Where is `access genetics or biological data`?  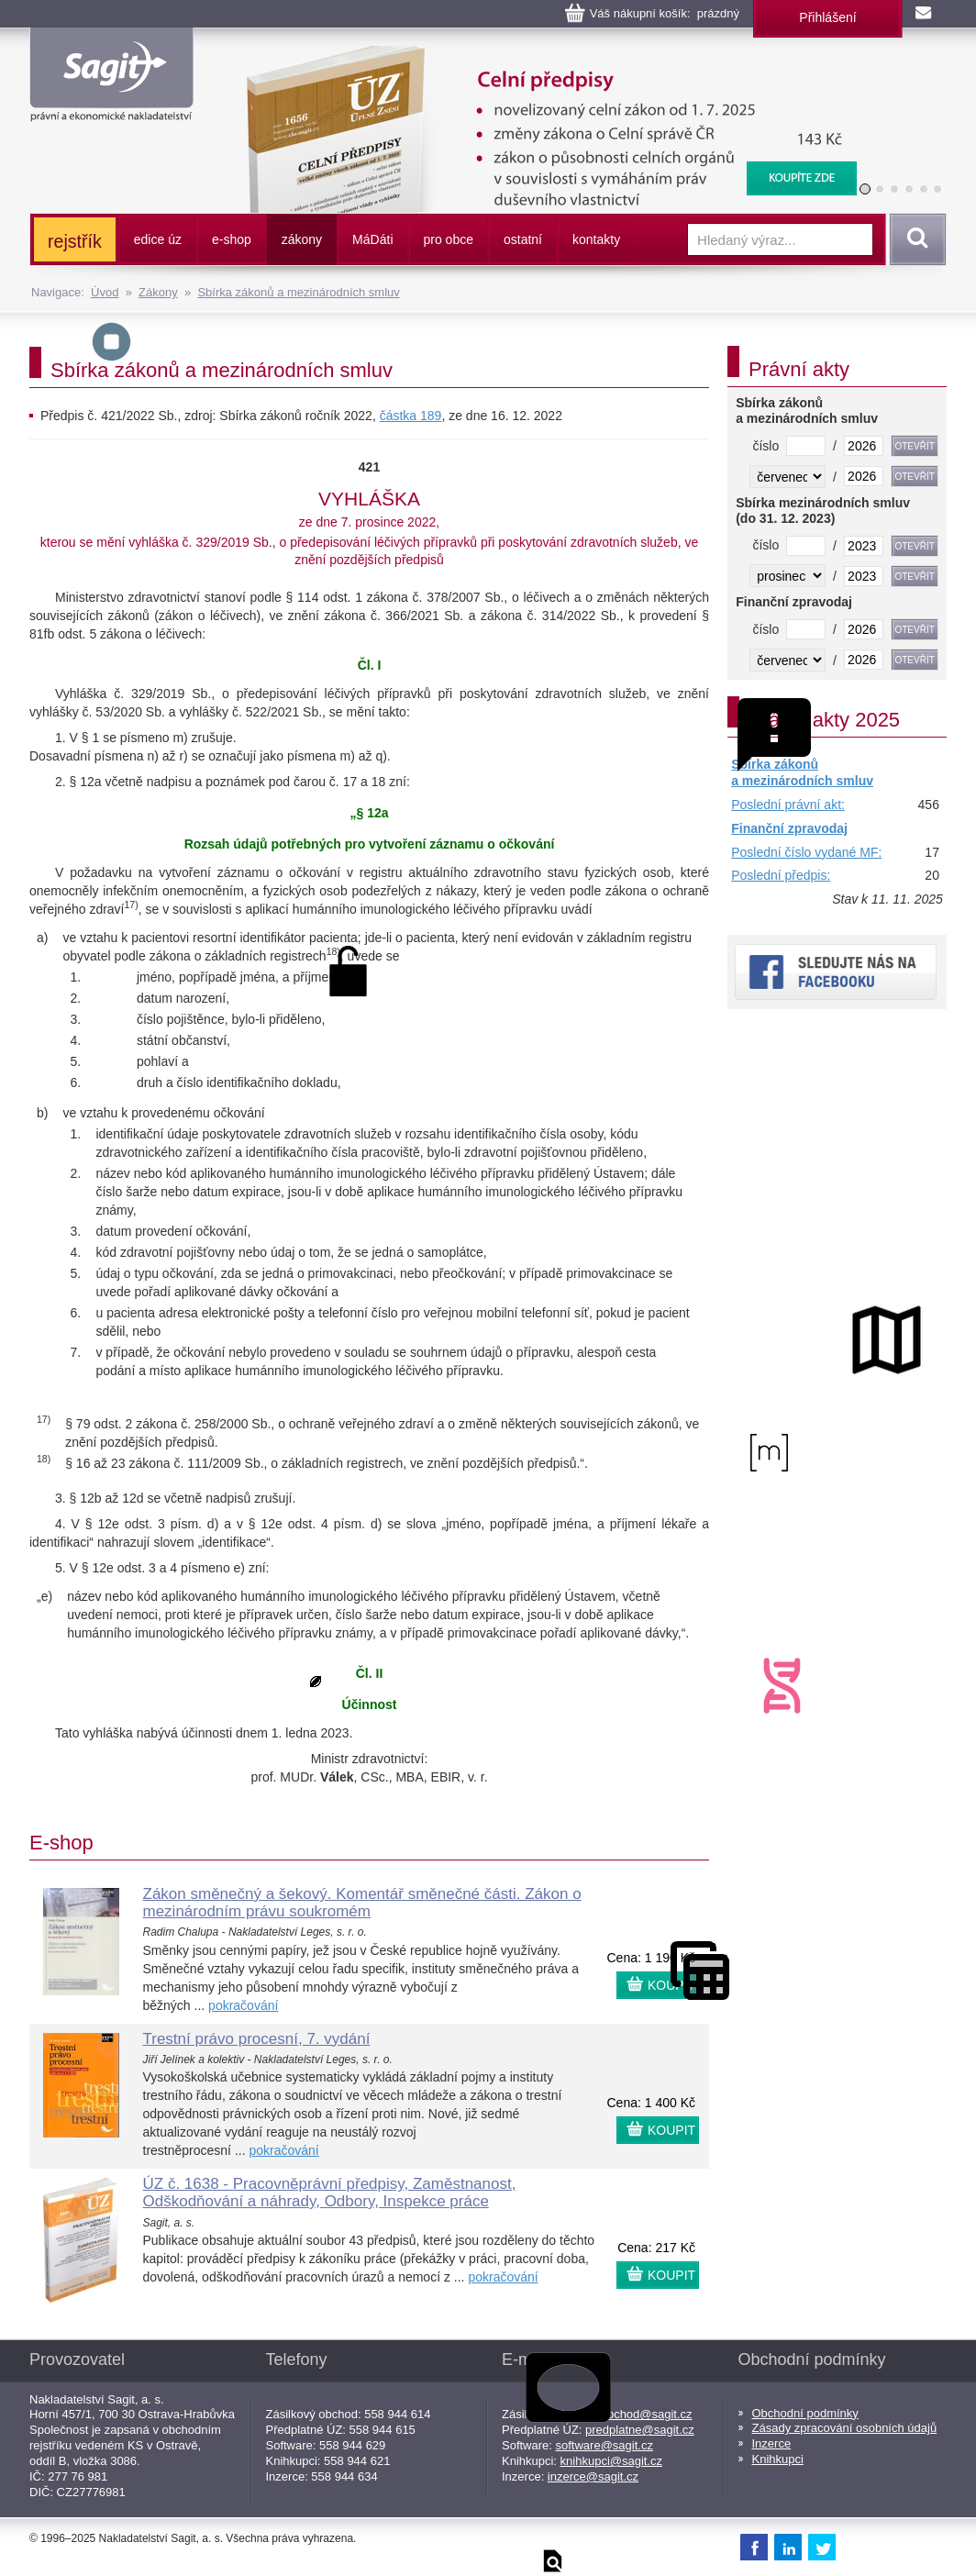 access genetics or biological data is located at coordinates (782, 1685).